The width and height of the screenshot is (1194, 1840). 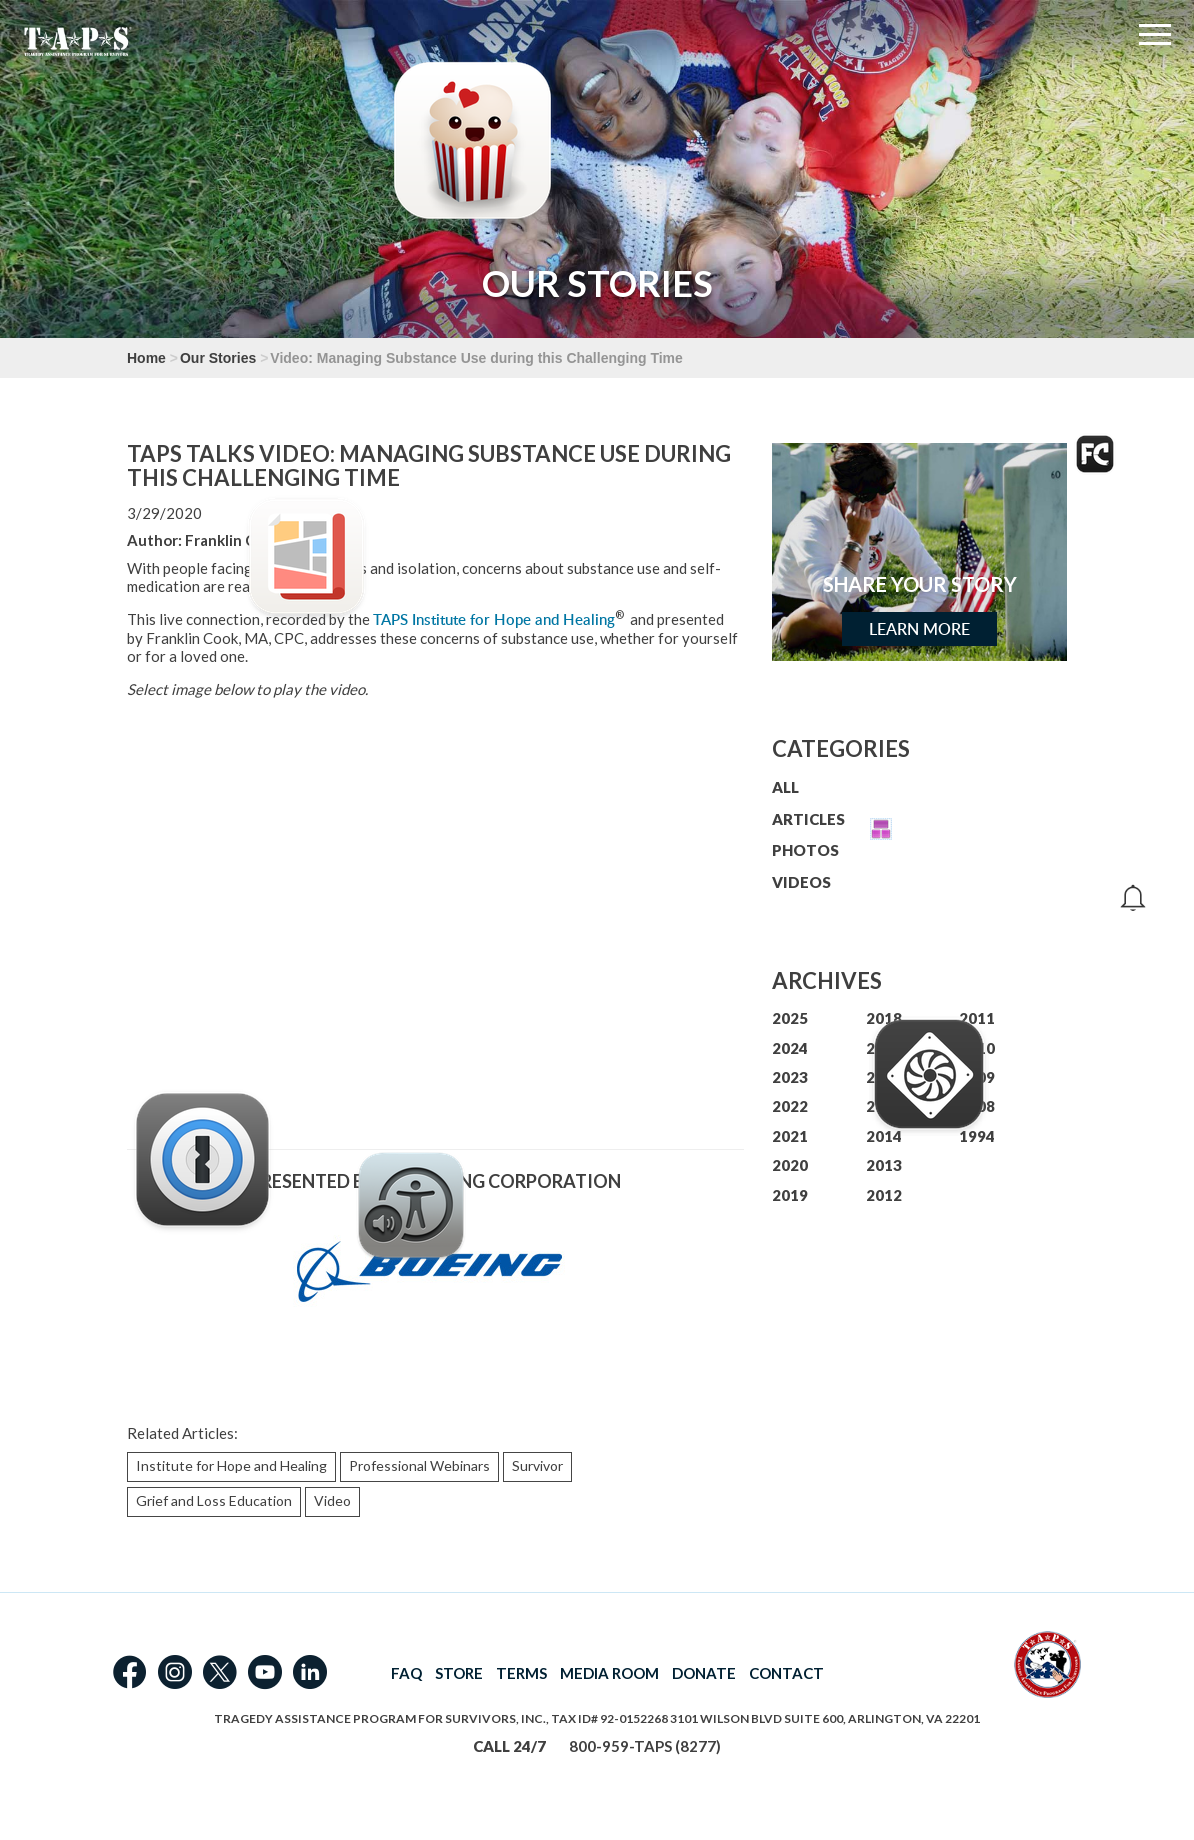 I want to click on select all items in the current view, so click(x=881, y=829).